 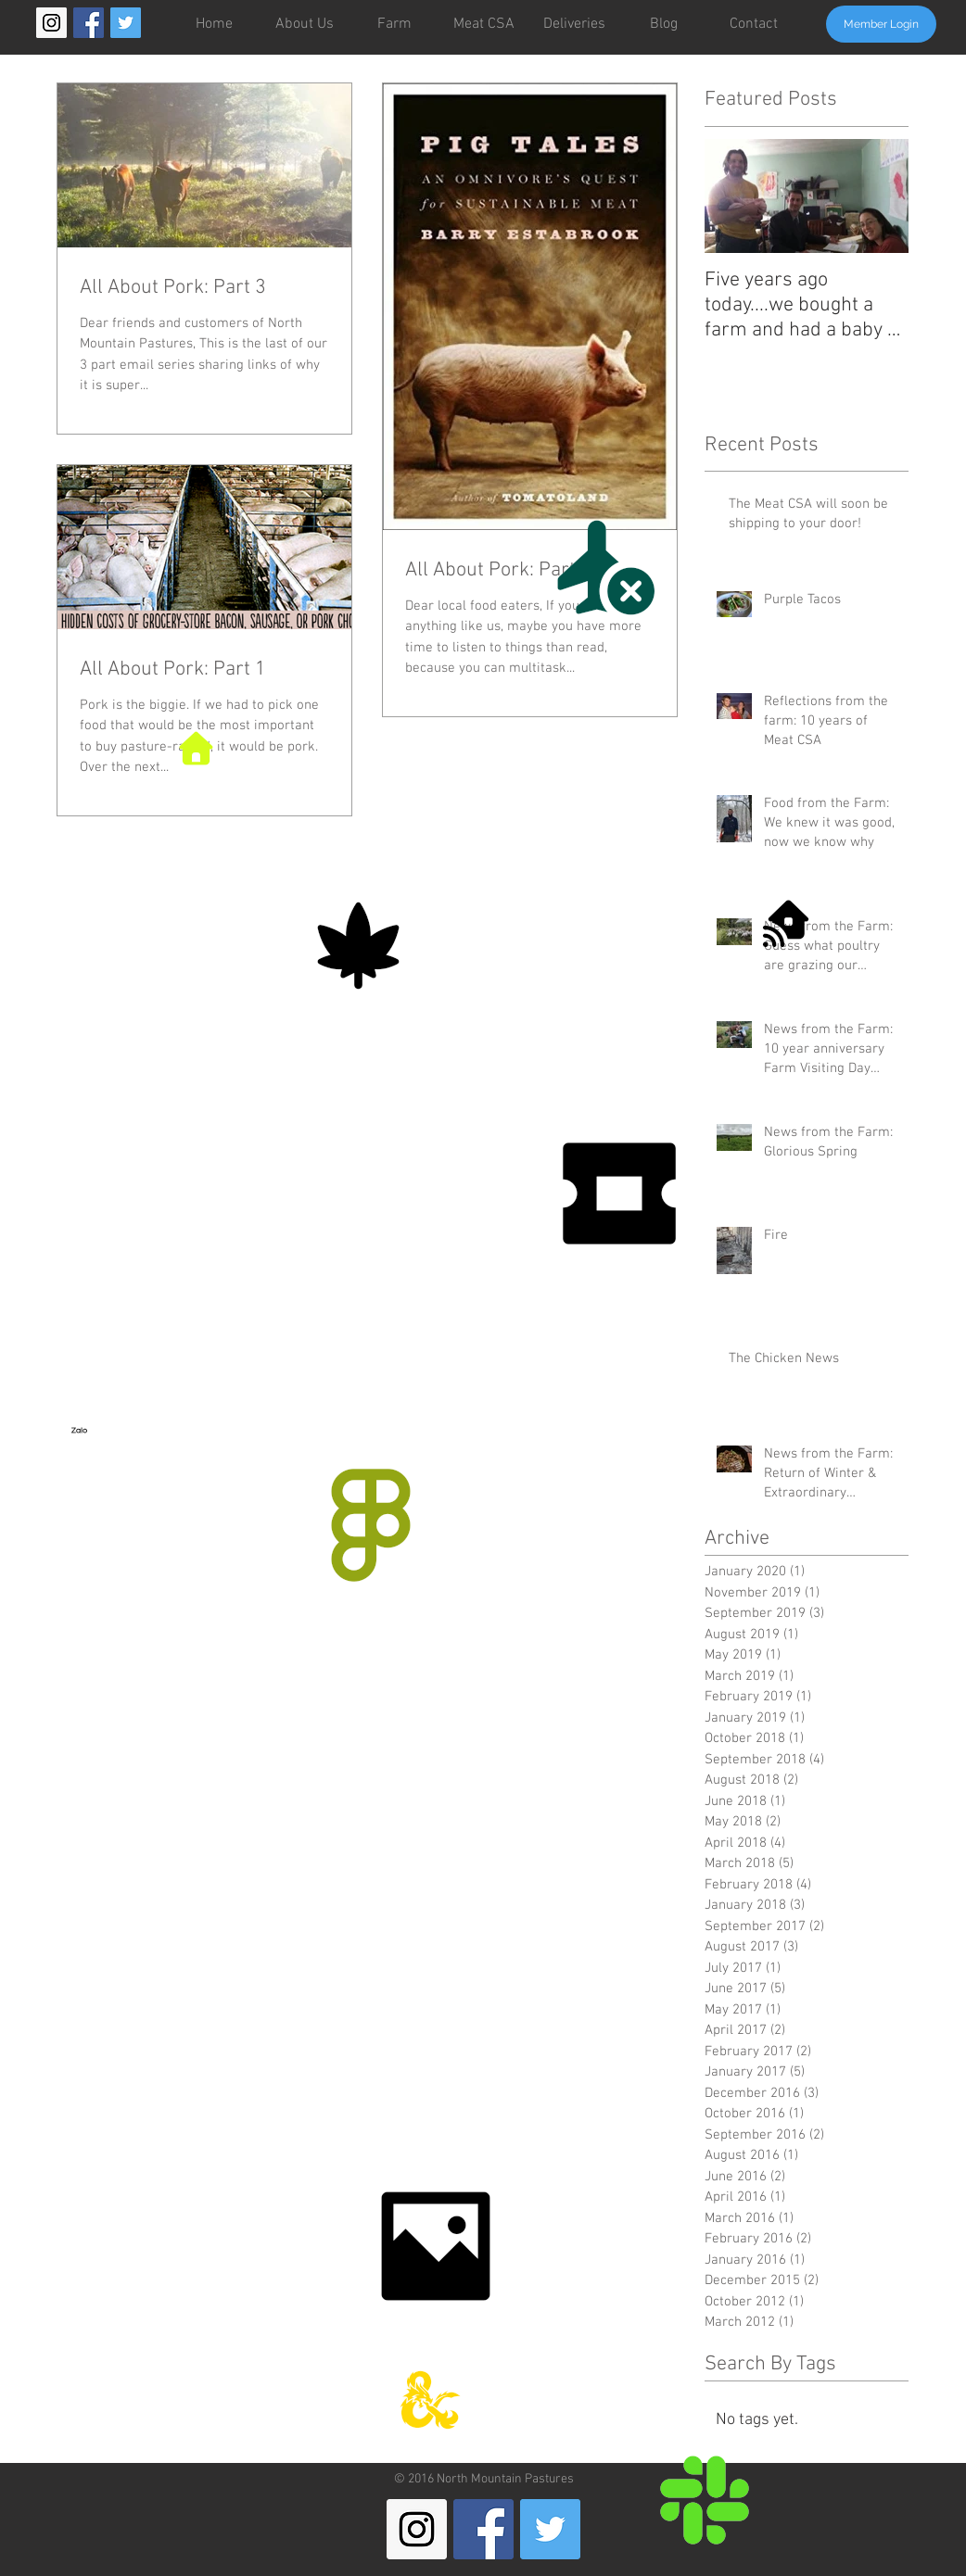 I want to click on open slack workspace, so click(x=705, y=2500).